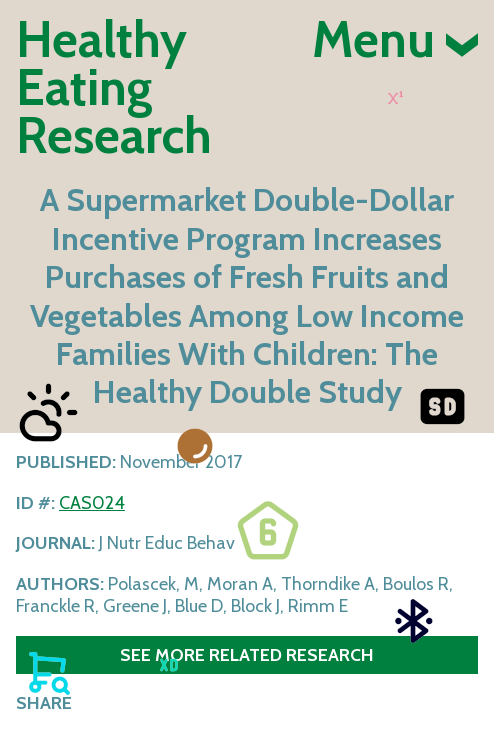 The image size is (494, 732). Describe the element at coordinates (442, 406) in the screenshot. I see `indicates standard definition video quality` at that location.